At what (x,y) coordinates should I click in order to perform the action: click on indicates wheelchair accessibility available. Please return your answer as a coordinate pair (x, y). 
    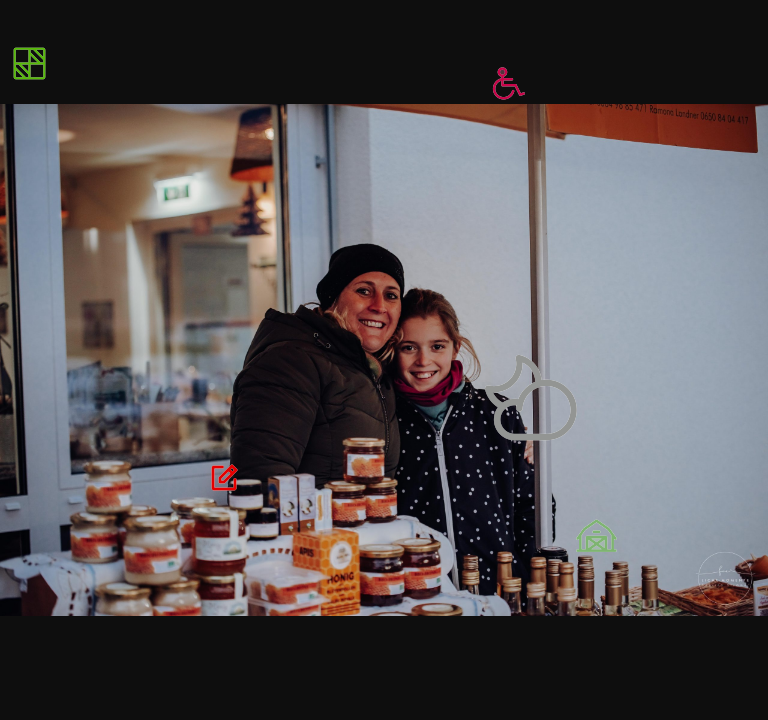
    Looking at the image, I should click on (506, 84).